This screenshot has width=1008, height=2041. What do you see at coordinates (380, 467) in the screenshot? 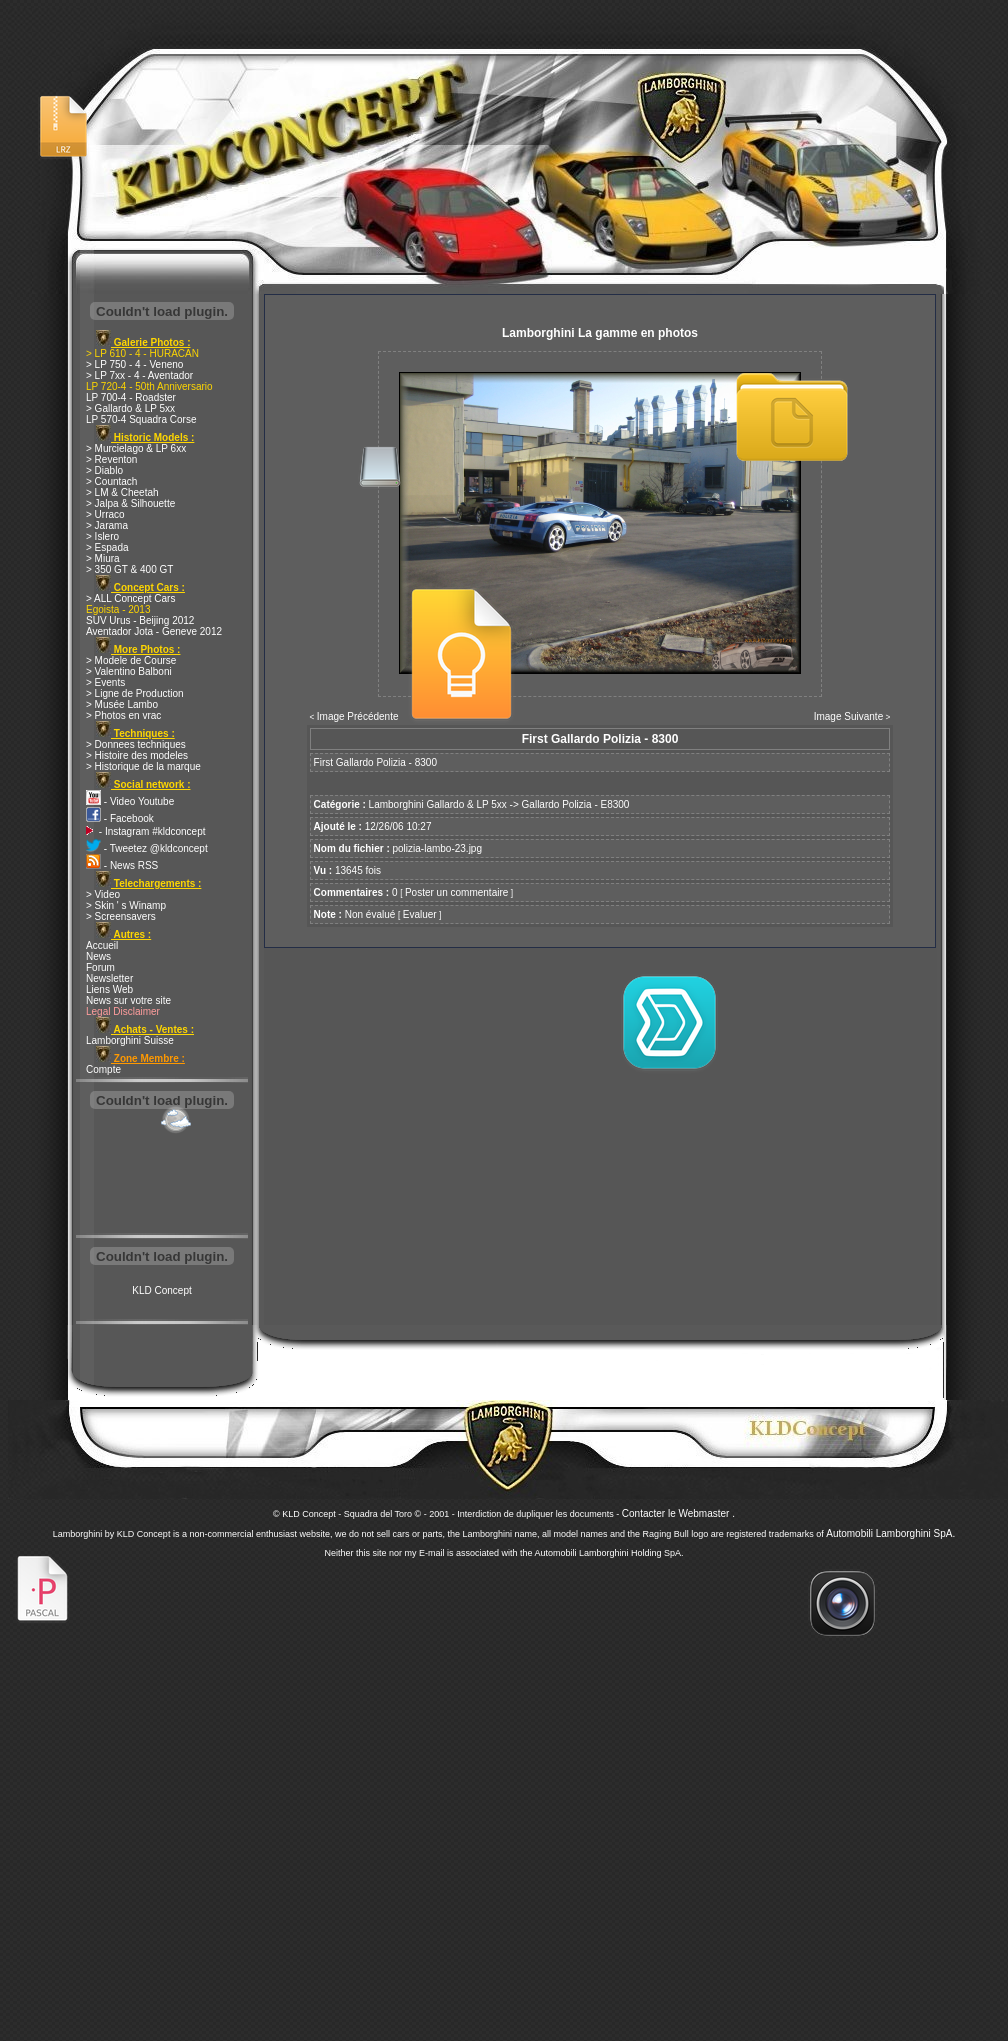
I see `access removable storage device` at bounding box center [380, 467].